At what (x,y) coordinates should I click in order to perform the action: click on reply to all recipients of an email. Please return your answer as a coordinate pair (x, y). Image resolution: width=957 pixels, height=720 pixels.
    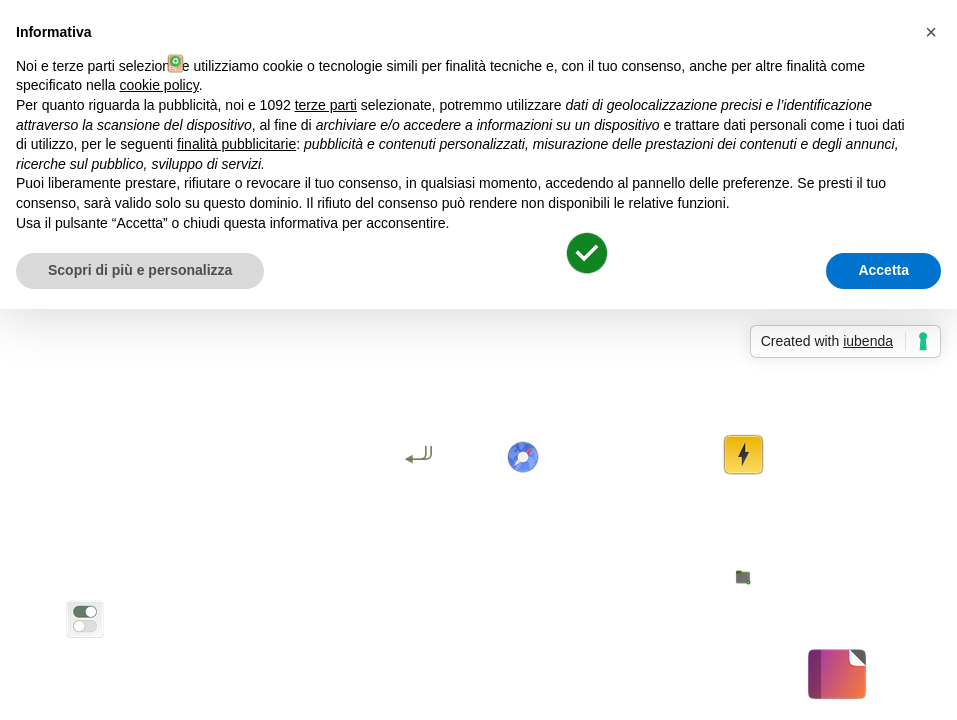
    Looking at the image, I should click on (418, 453).